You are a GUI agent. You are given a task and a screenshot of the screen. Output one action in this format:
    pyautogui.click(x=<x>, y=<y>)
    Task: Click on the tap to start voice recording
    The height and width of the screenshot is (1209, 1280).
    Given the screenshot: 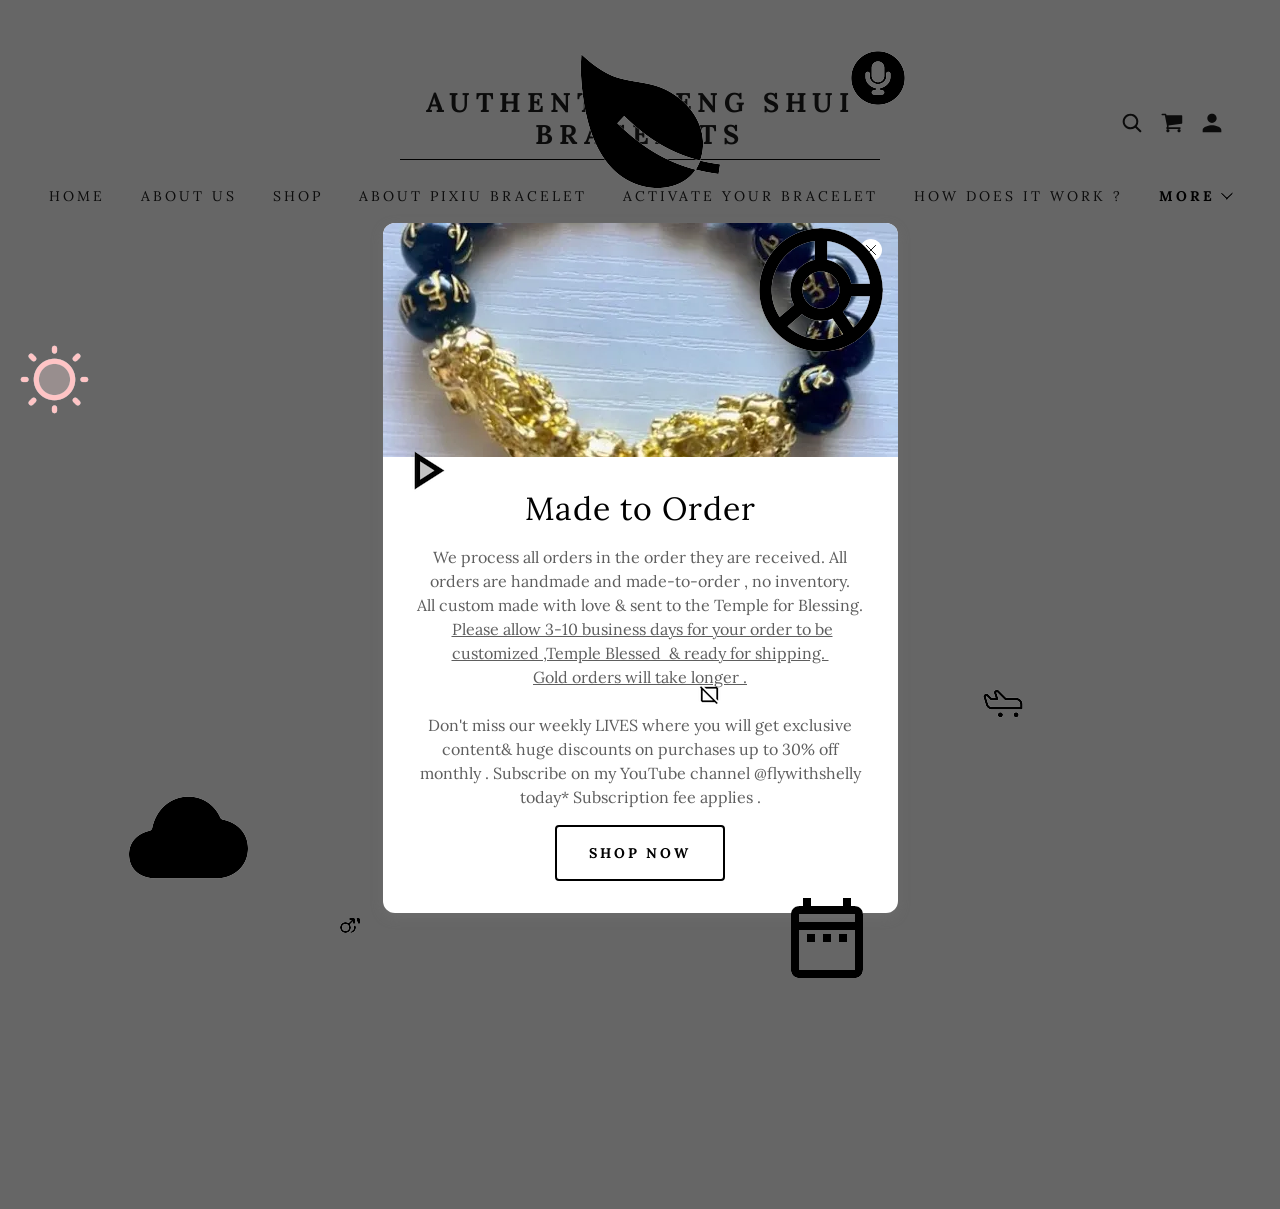 What is the action you would take?
    pyautogui.click(x=878, y=78)
    